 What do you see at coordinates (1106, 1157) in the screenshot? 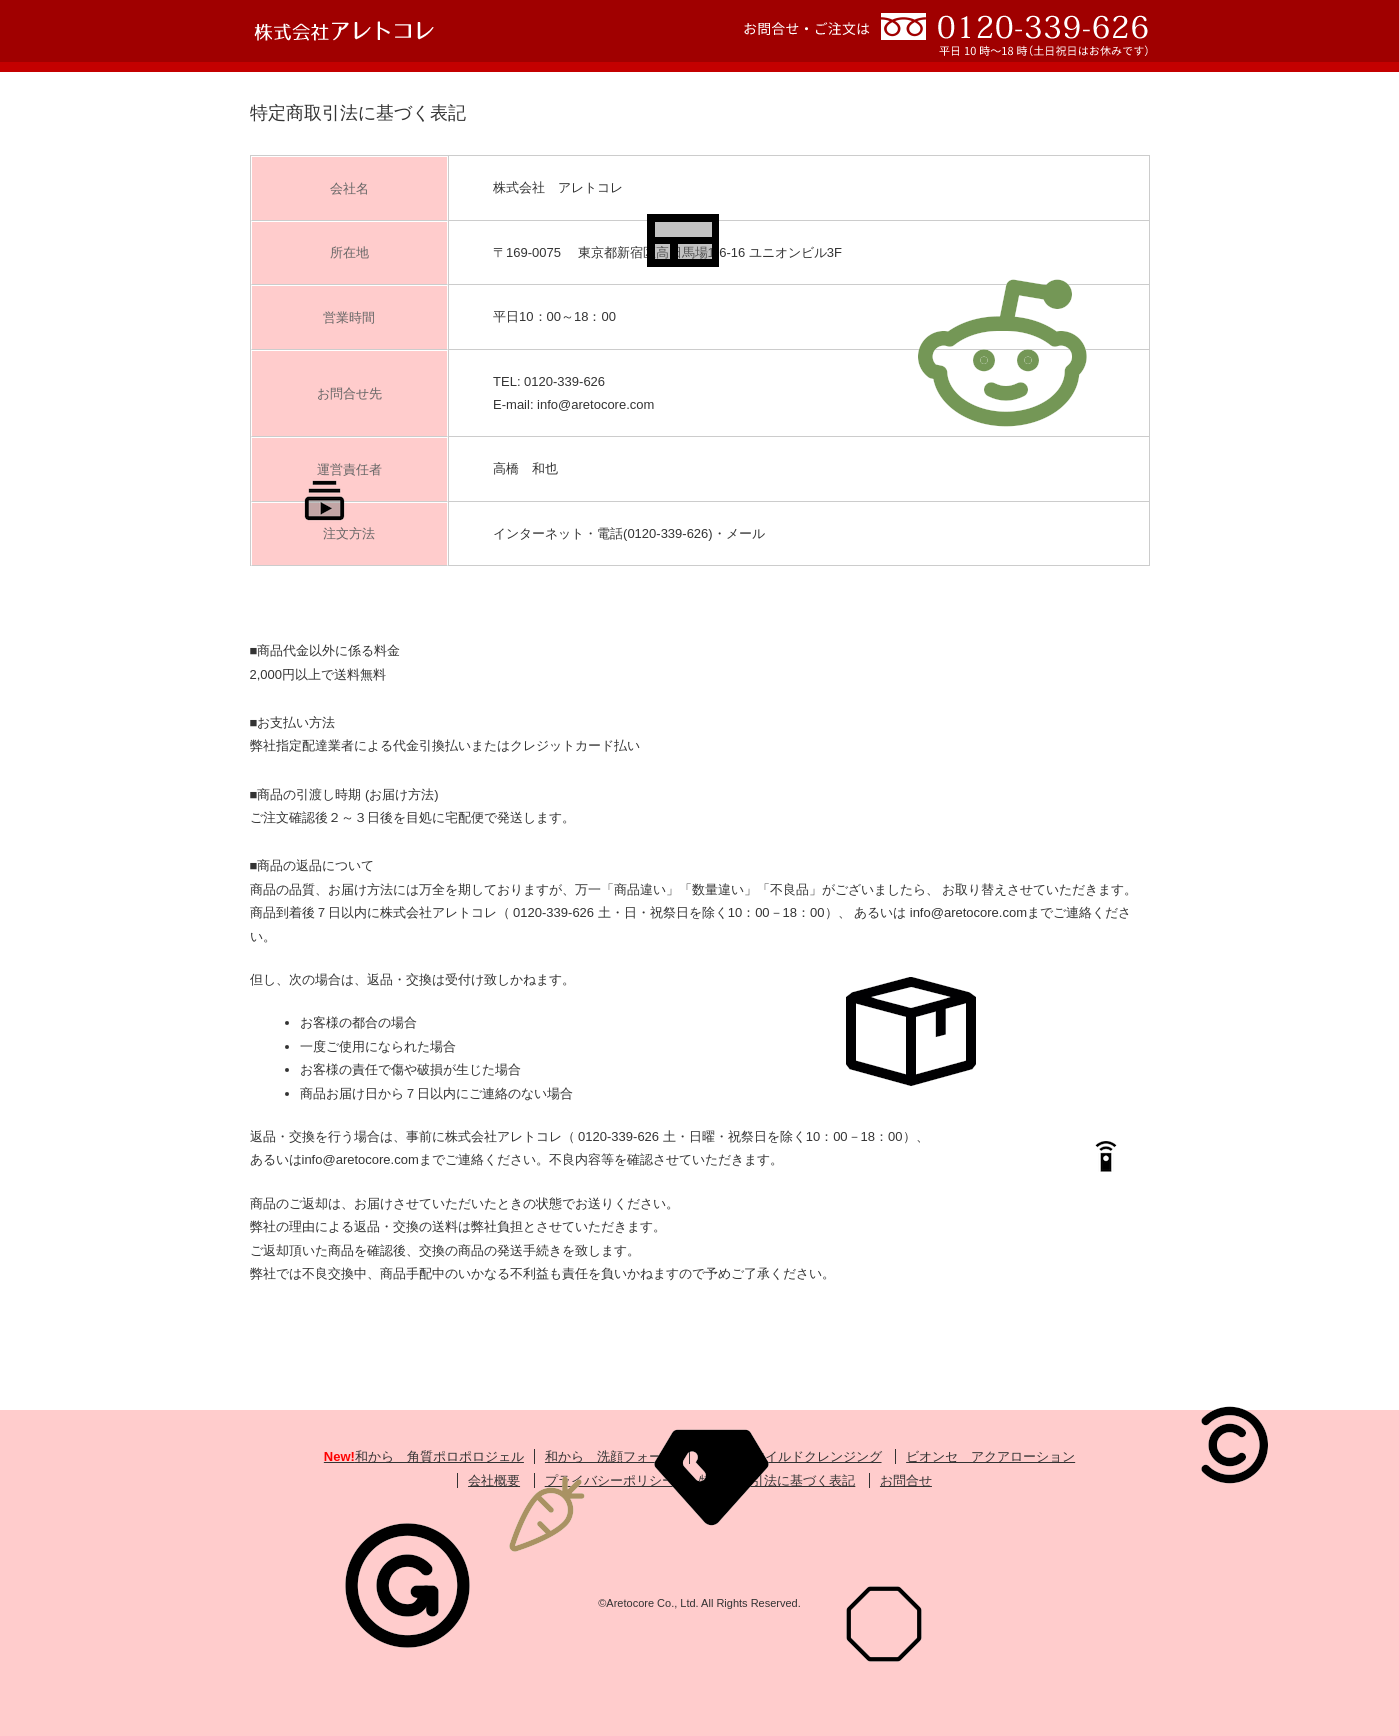
I see `access remote control settings` at bounding box center [1106, 1157].